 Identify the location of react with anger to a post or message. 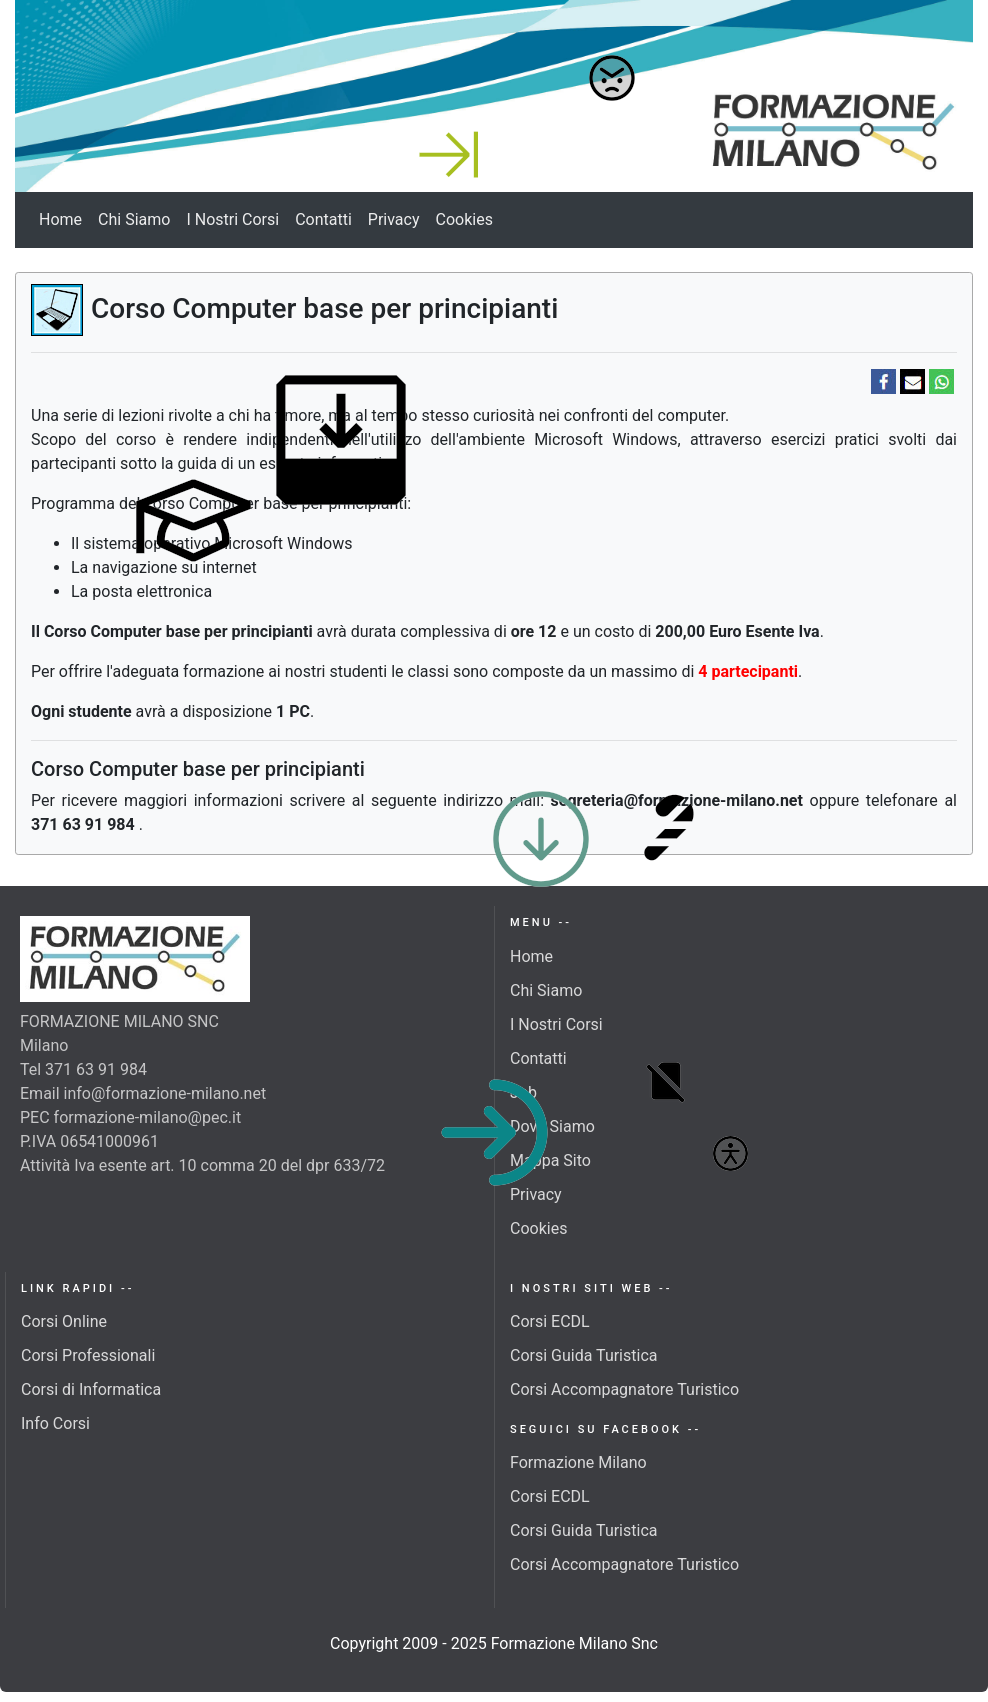
(612, 78).